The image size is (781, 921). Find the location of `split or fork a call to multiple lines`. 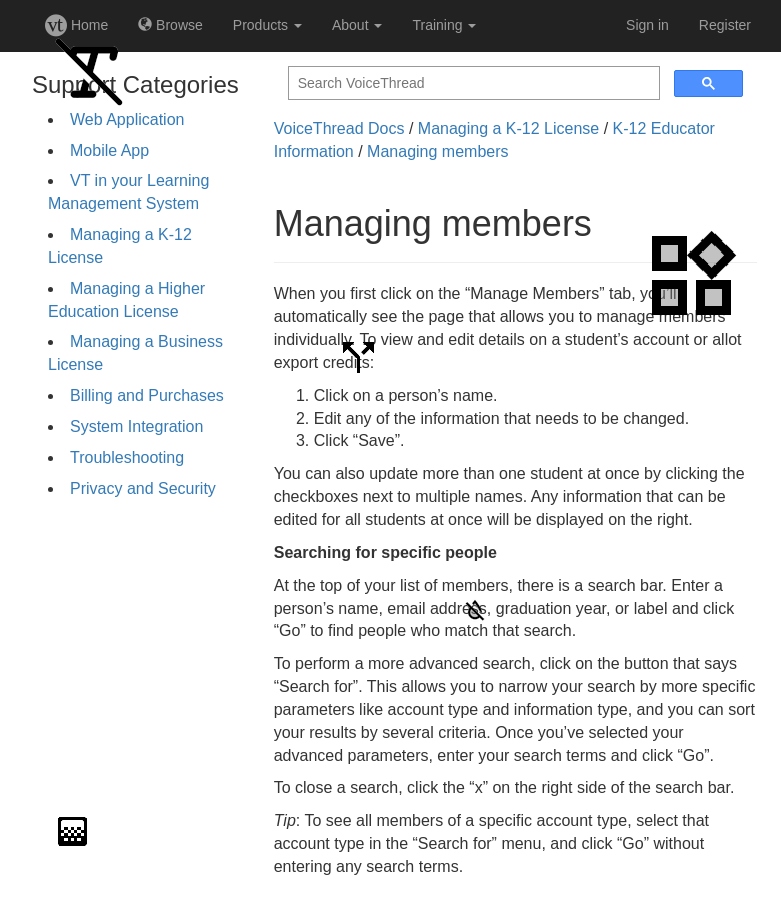

split or fork a call to multiple lines is located at coordinates (358, 357).